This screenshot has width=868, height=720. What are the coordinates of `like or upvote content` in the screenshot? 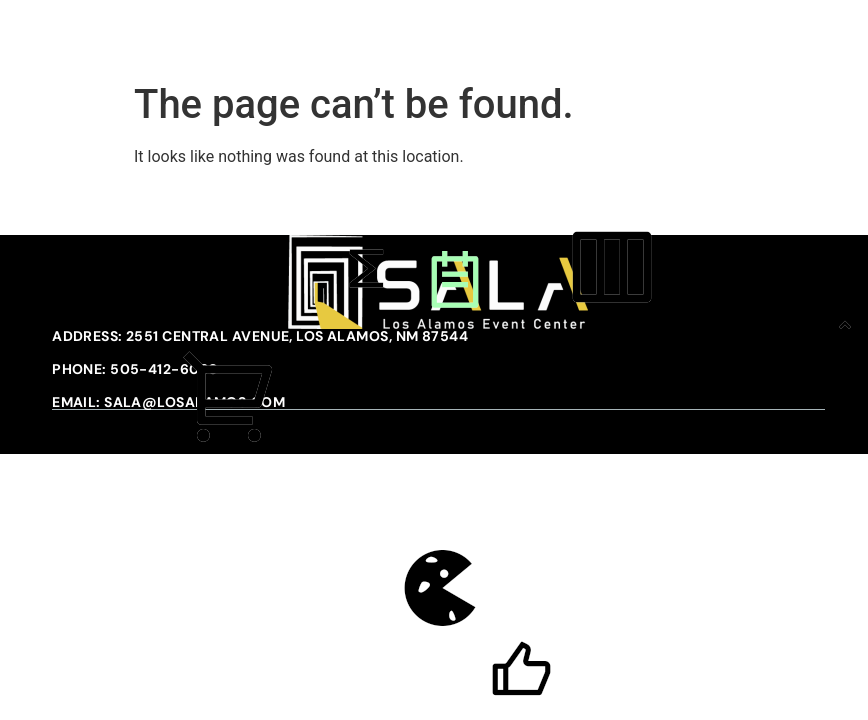 It's located at (521, 671).